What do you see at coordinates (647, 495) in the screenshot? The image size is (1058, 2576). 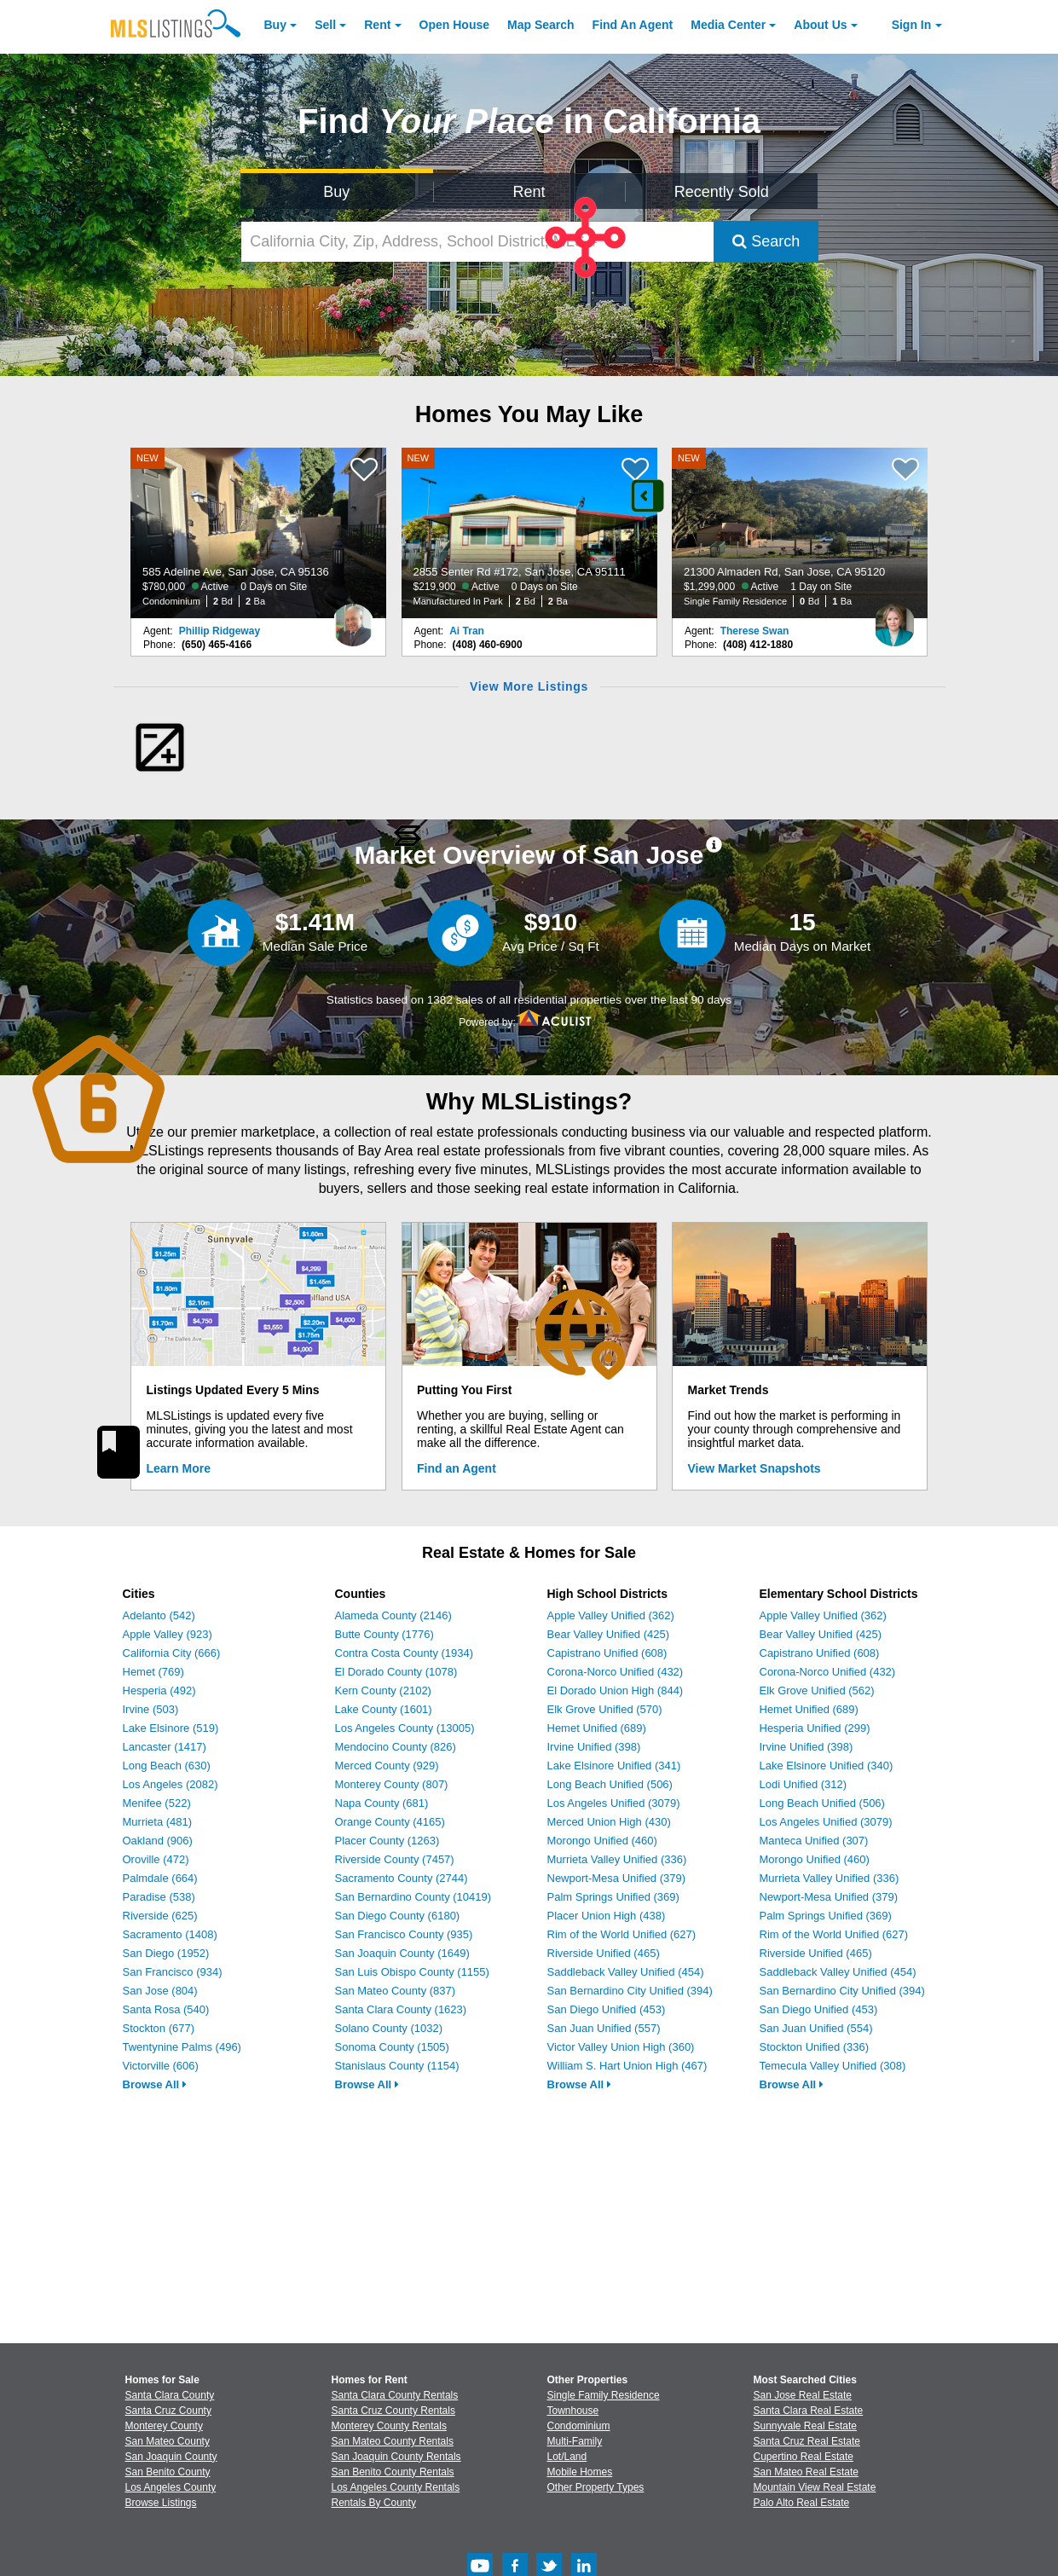 I see `expand the right sidebar panel` at bounding box center [647, 495].